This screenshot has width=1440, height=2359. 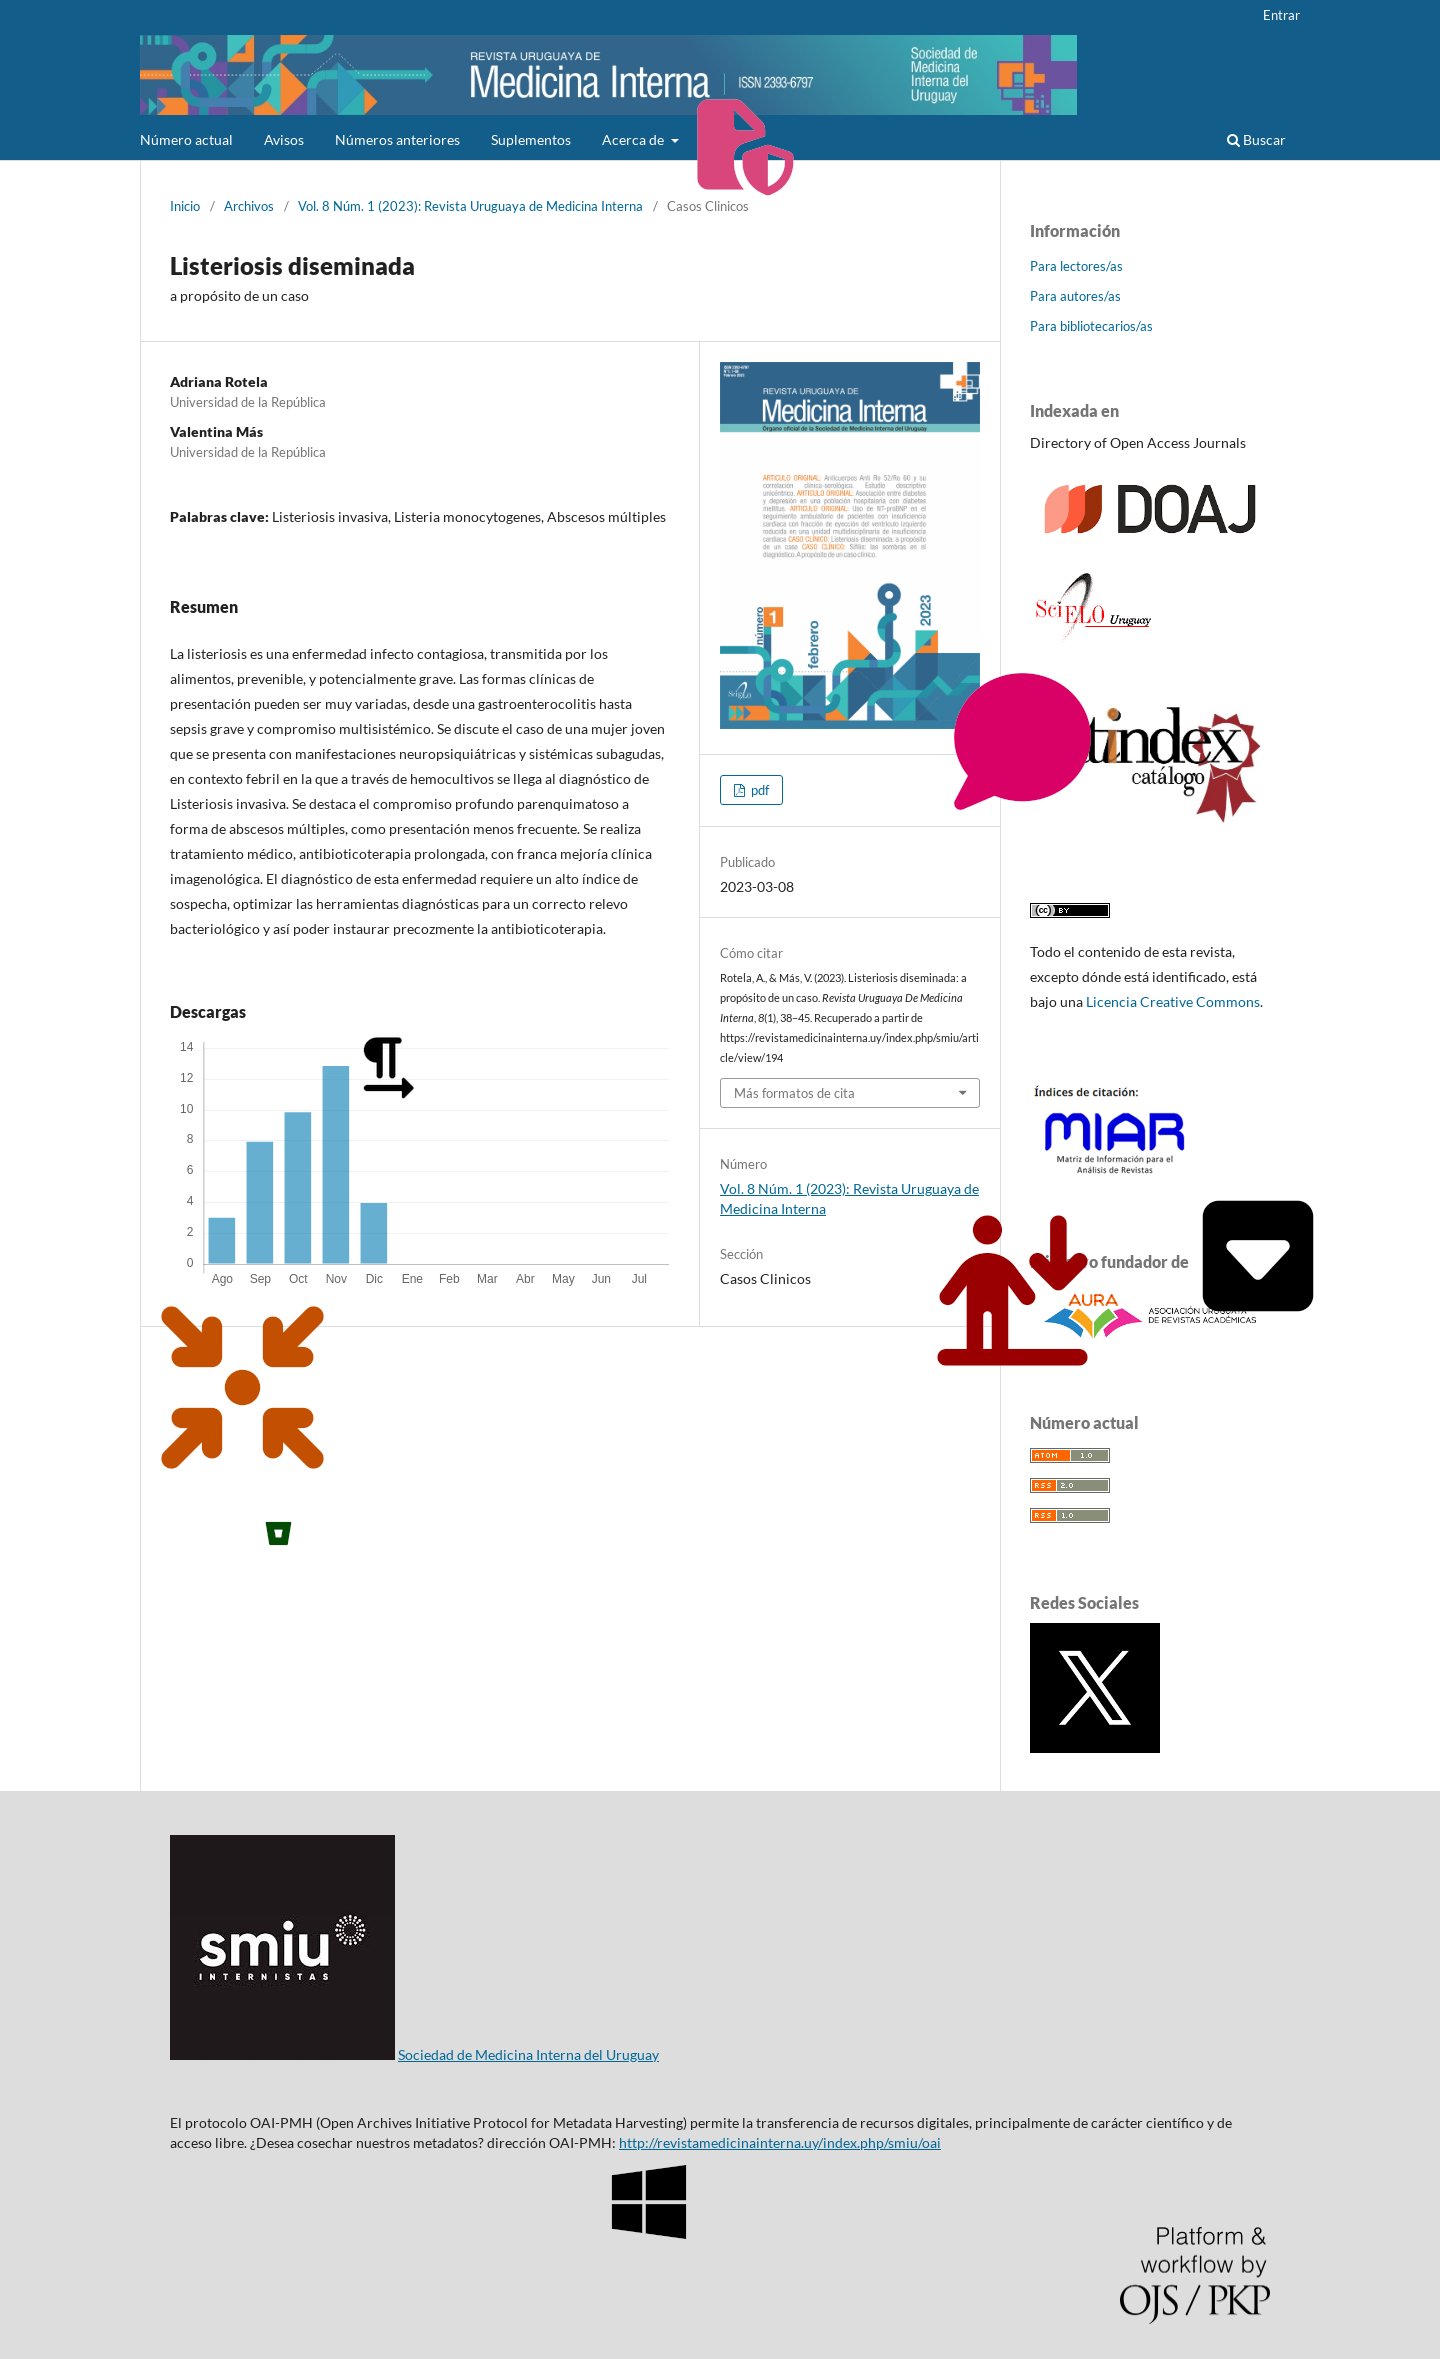 What do you see at coordinates (742, 144) in the screenshot?
I see `indicates a protected or secure file` at bounding box center [742, 144].